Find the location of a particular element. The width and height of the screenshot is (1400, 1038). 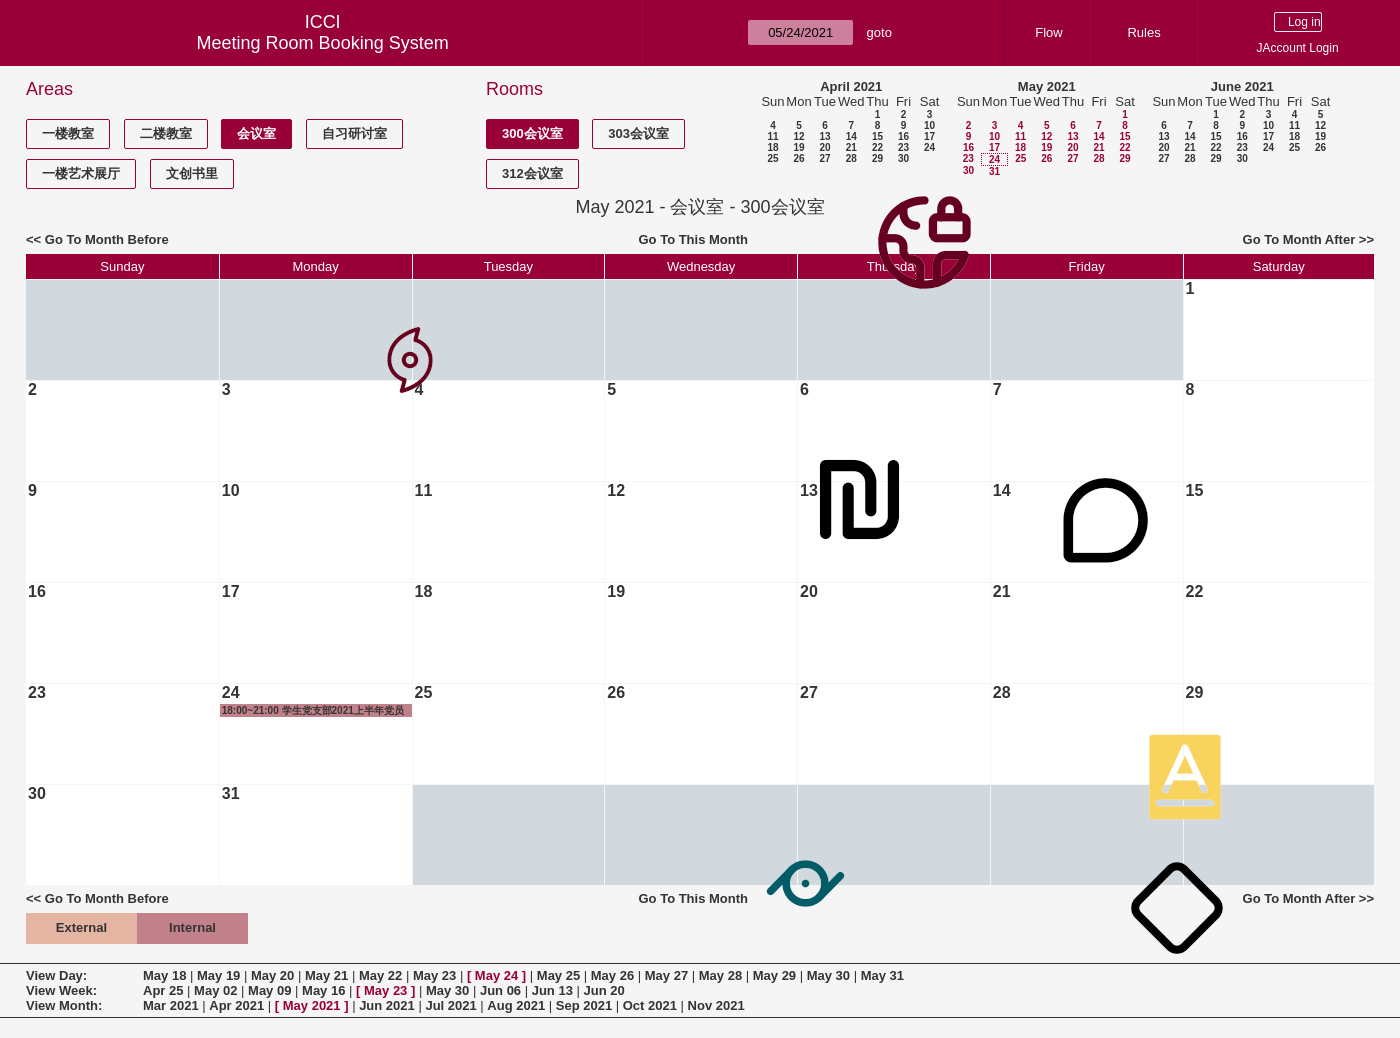

indicates Israeli shekel currency is located at coordinates (859, 499).